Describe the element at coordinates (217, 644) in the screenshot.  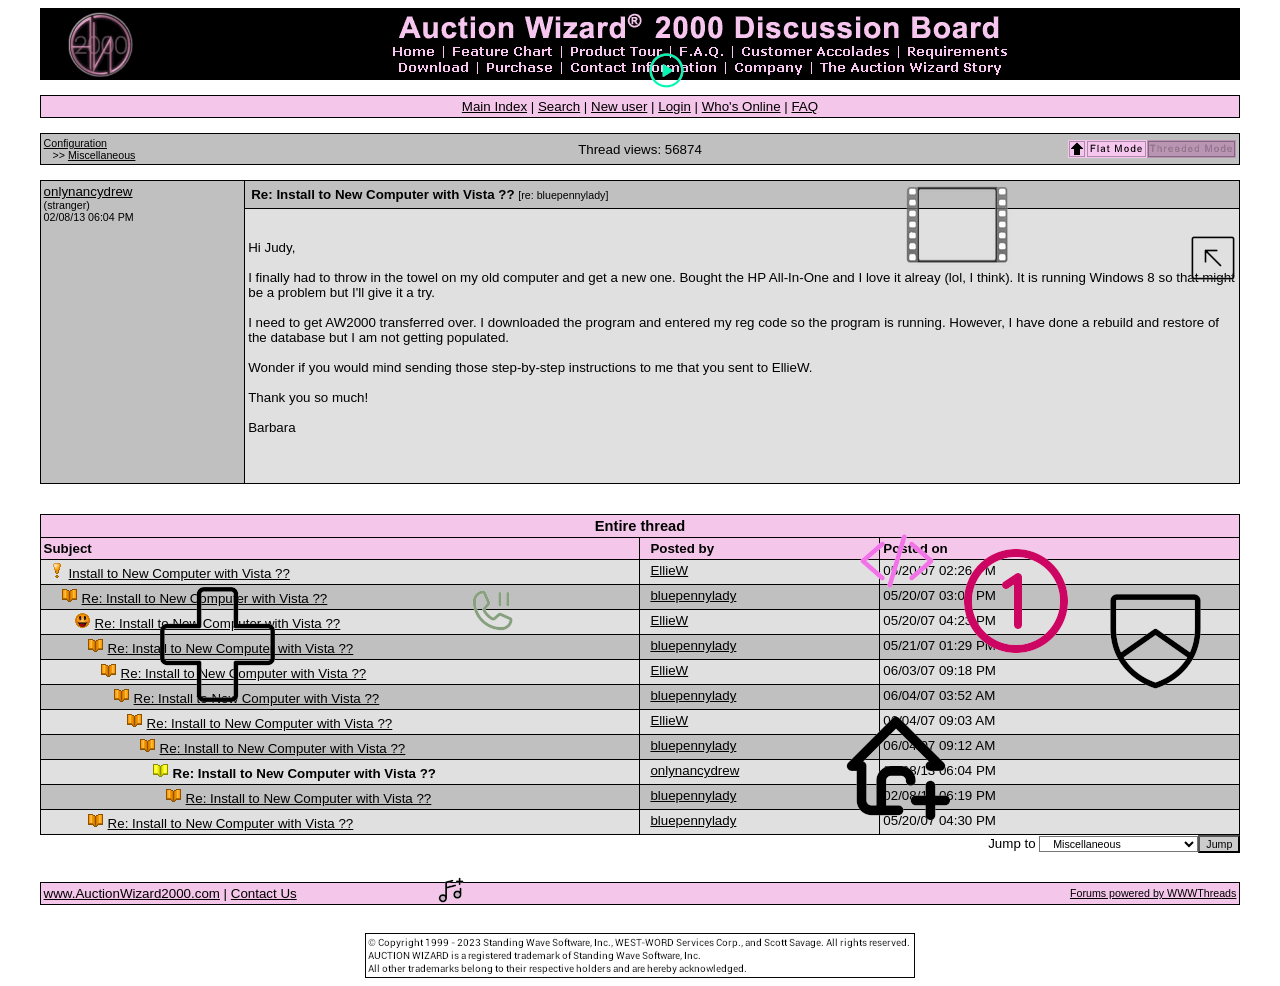
I see `access first aid or medical help information` at that location.